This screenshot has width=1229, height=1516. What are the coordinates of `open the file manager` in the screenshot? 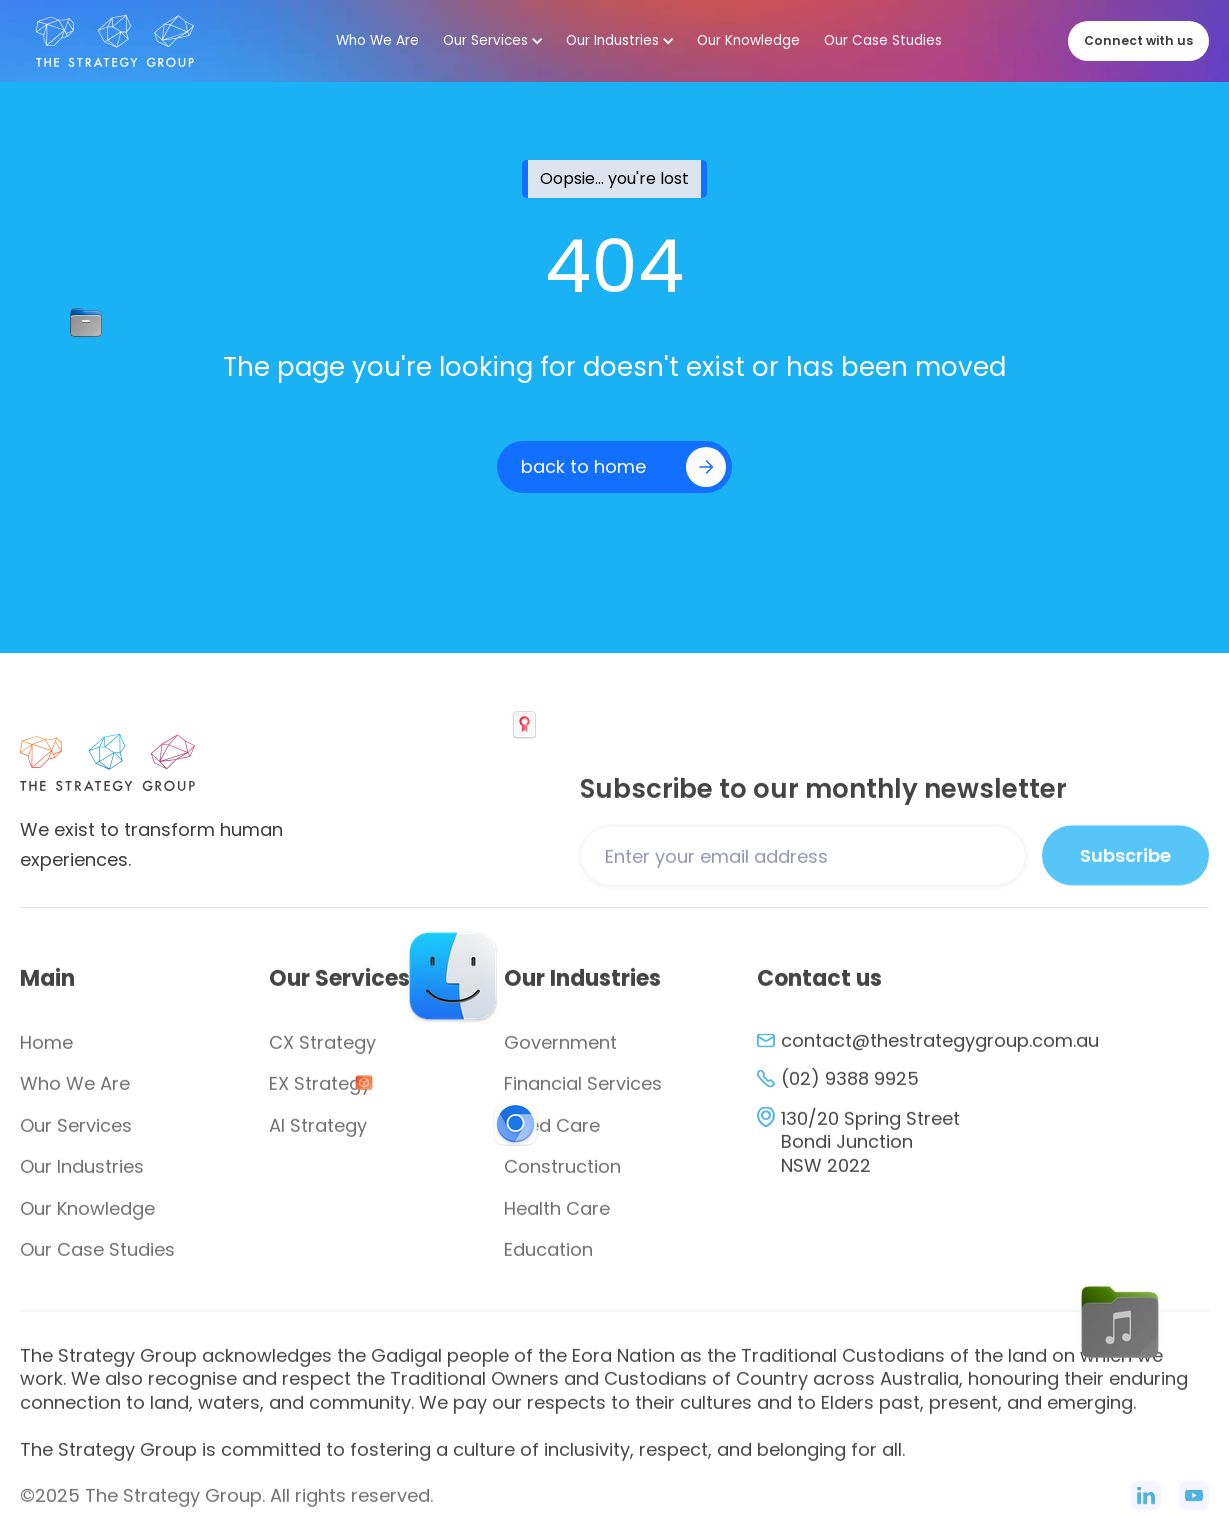 It's located at (86, 322).